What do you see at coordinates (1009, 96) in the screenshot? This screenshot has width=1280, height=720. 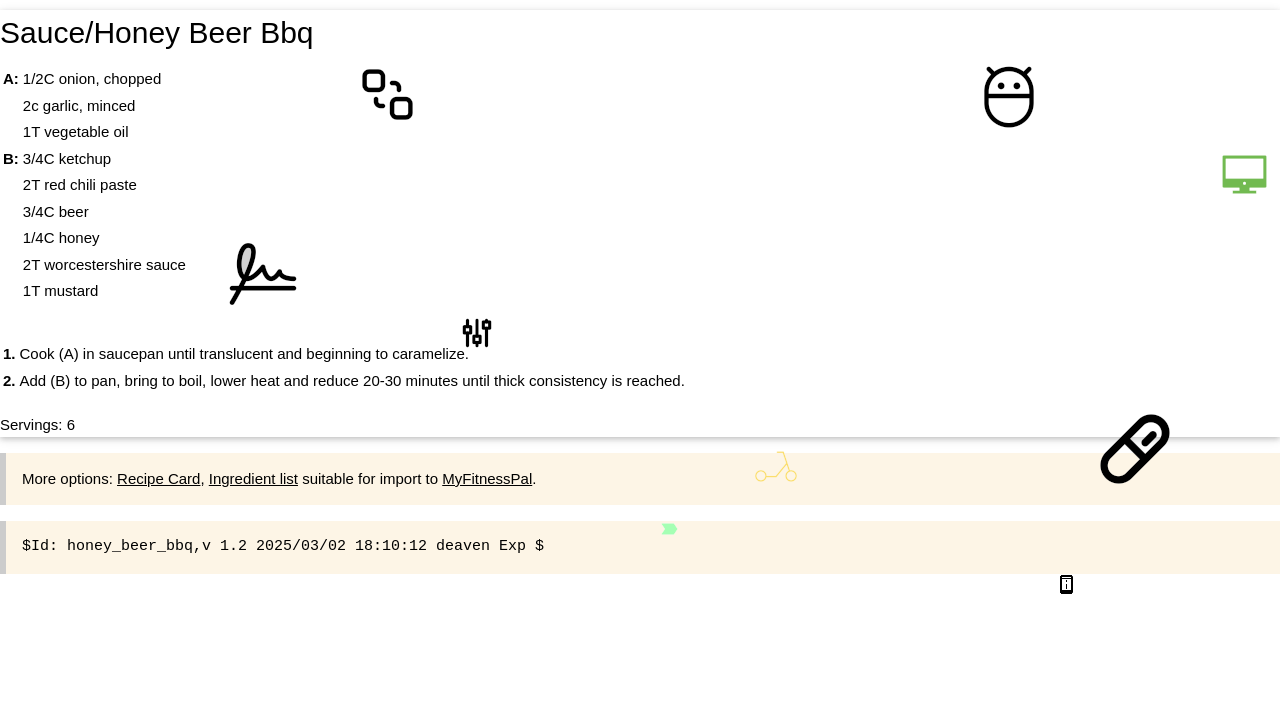 I see `android device or platform indicator` at bounding box center [1009, 96].